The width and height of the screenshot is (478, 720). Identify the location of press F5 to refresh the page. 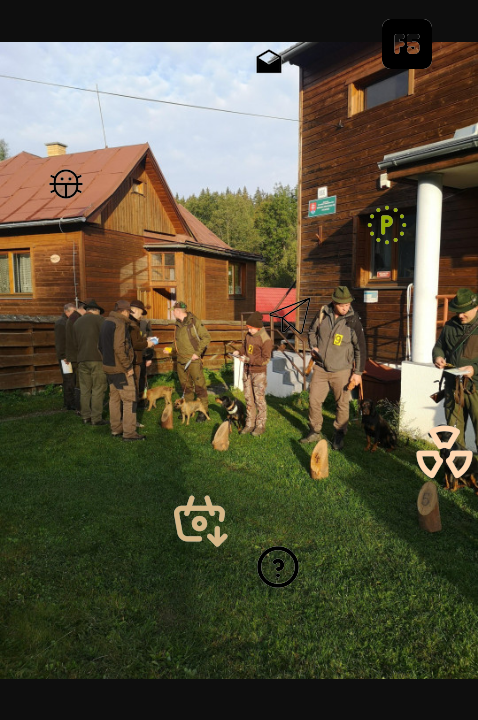
(407, 44).